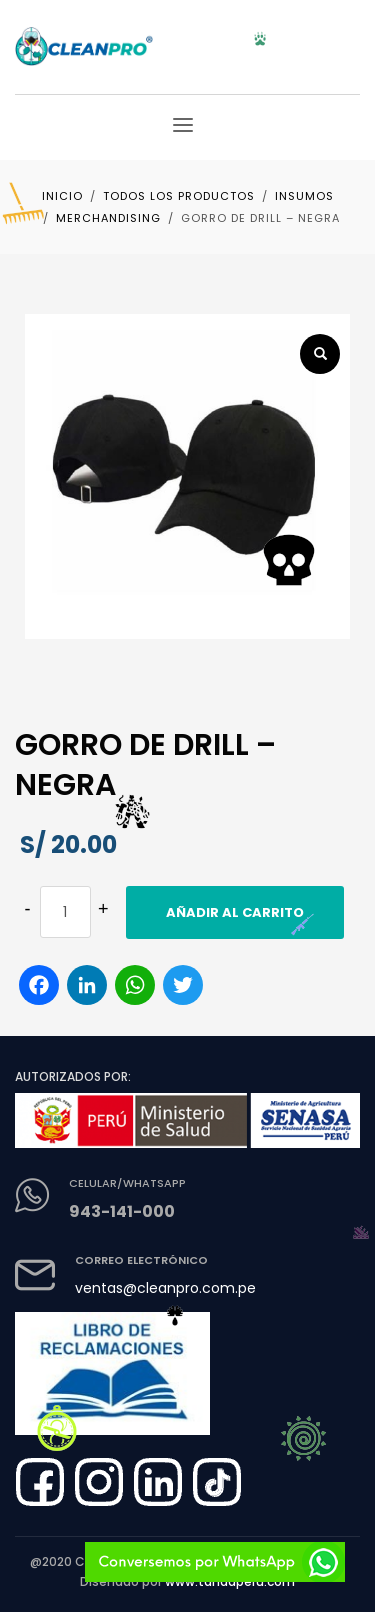 This screenshot has height=1612, width=375. What do you see at coordinates (23, 203) in the screenshot?
I see `access gardening tools or yard work features` at bounding box center [23, 203].